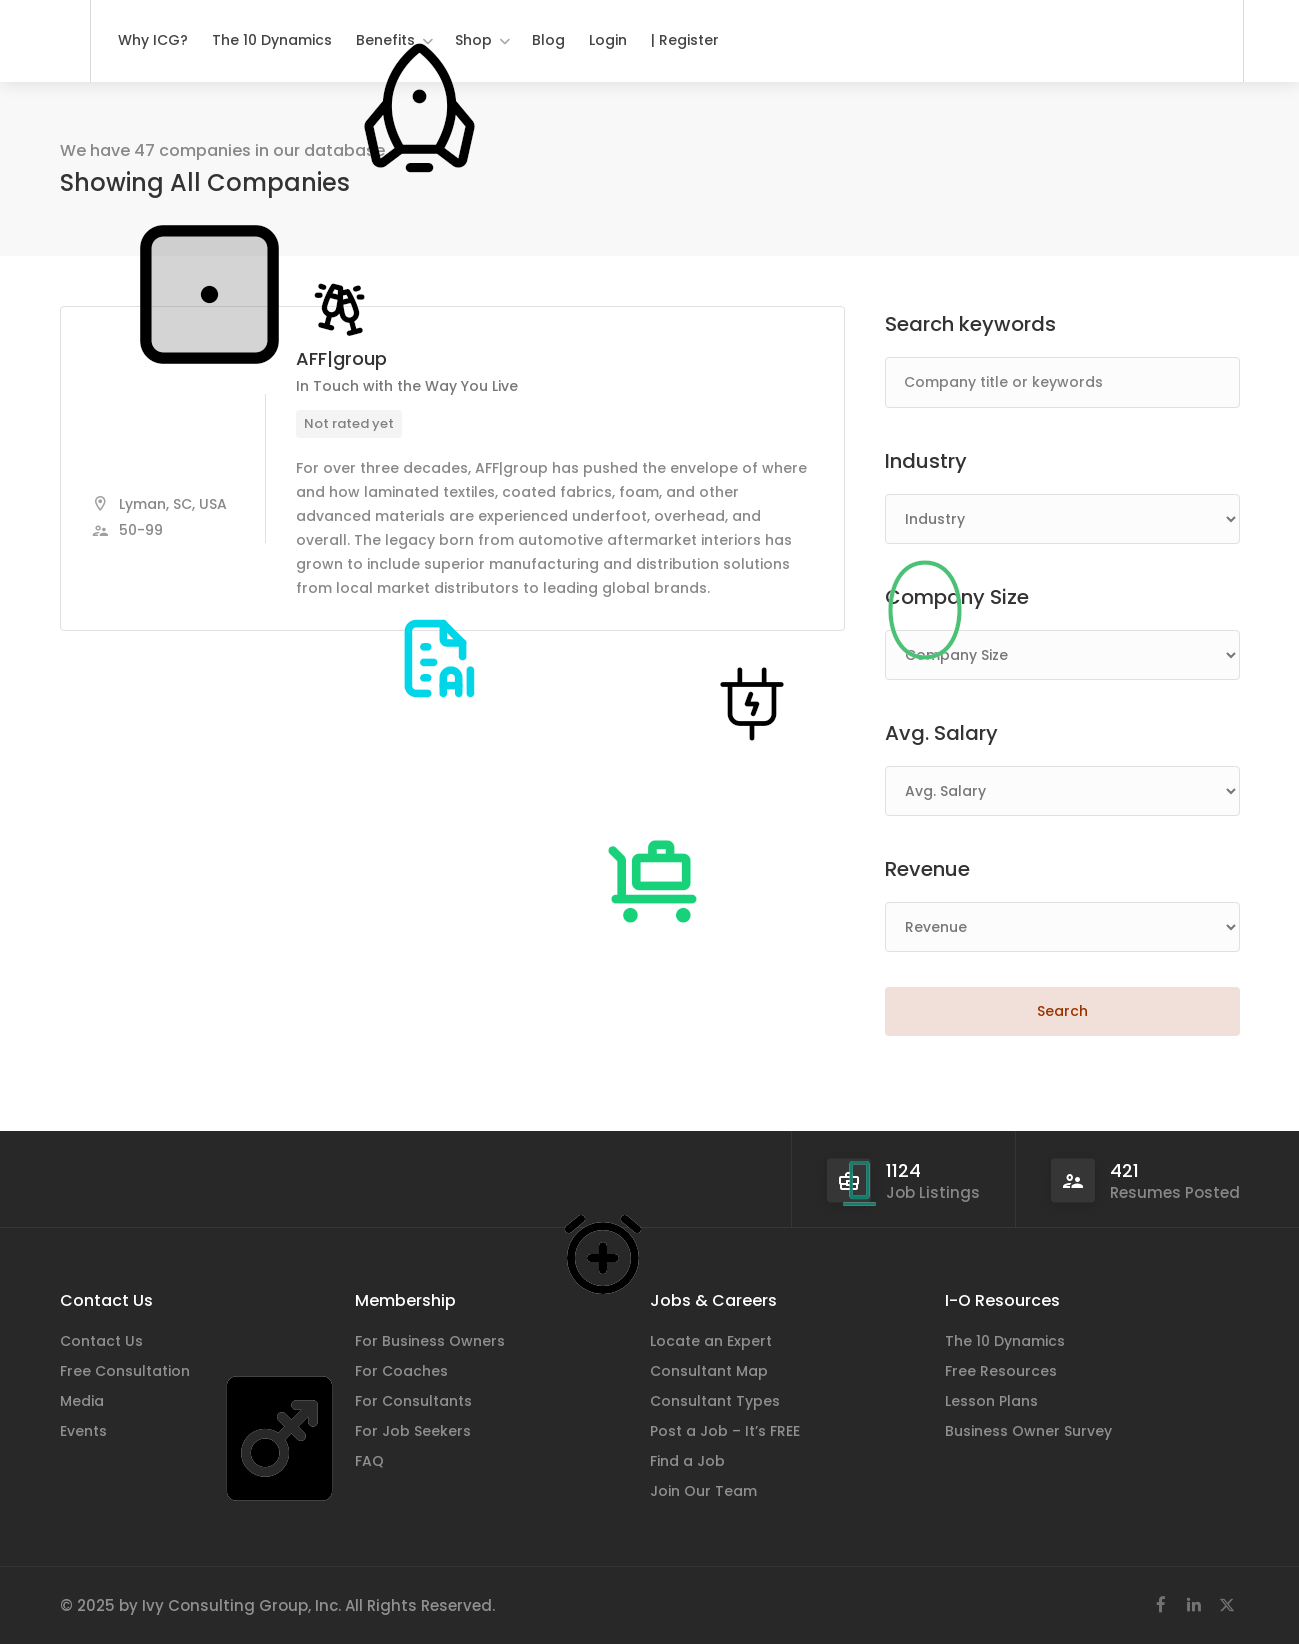 This screenshot has height=1644, width=1299. What do you see at coordinates (925, 610) in the screenshot?
I see `represents the number zero in a numeric input or display` at bounding box center [925, 610].